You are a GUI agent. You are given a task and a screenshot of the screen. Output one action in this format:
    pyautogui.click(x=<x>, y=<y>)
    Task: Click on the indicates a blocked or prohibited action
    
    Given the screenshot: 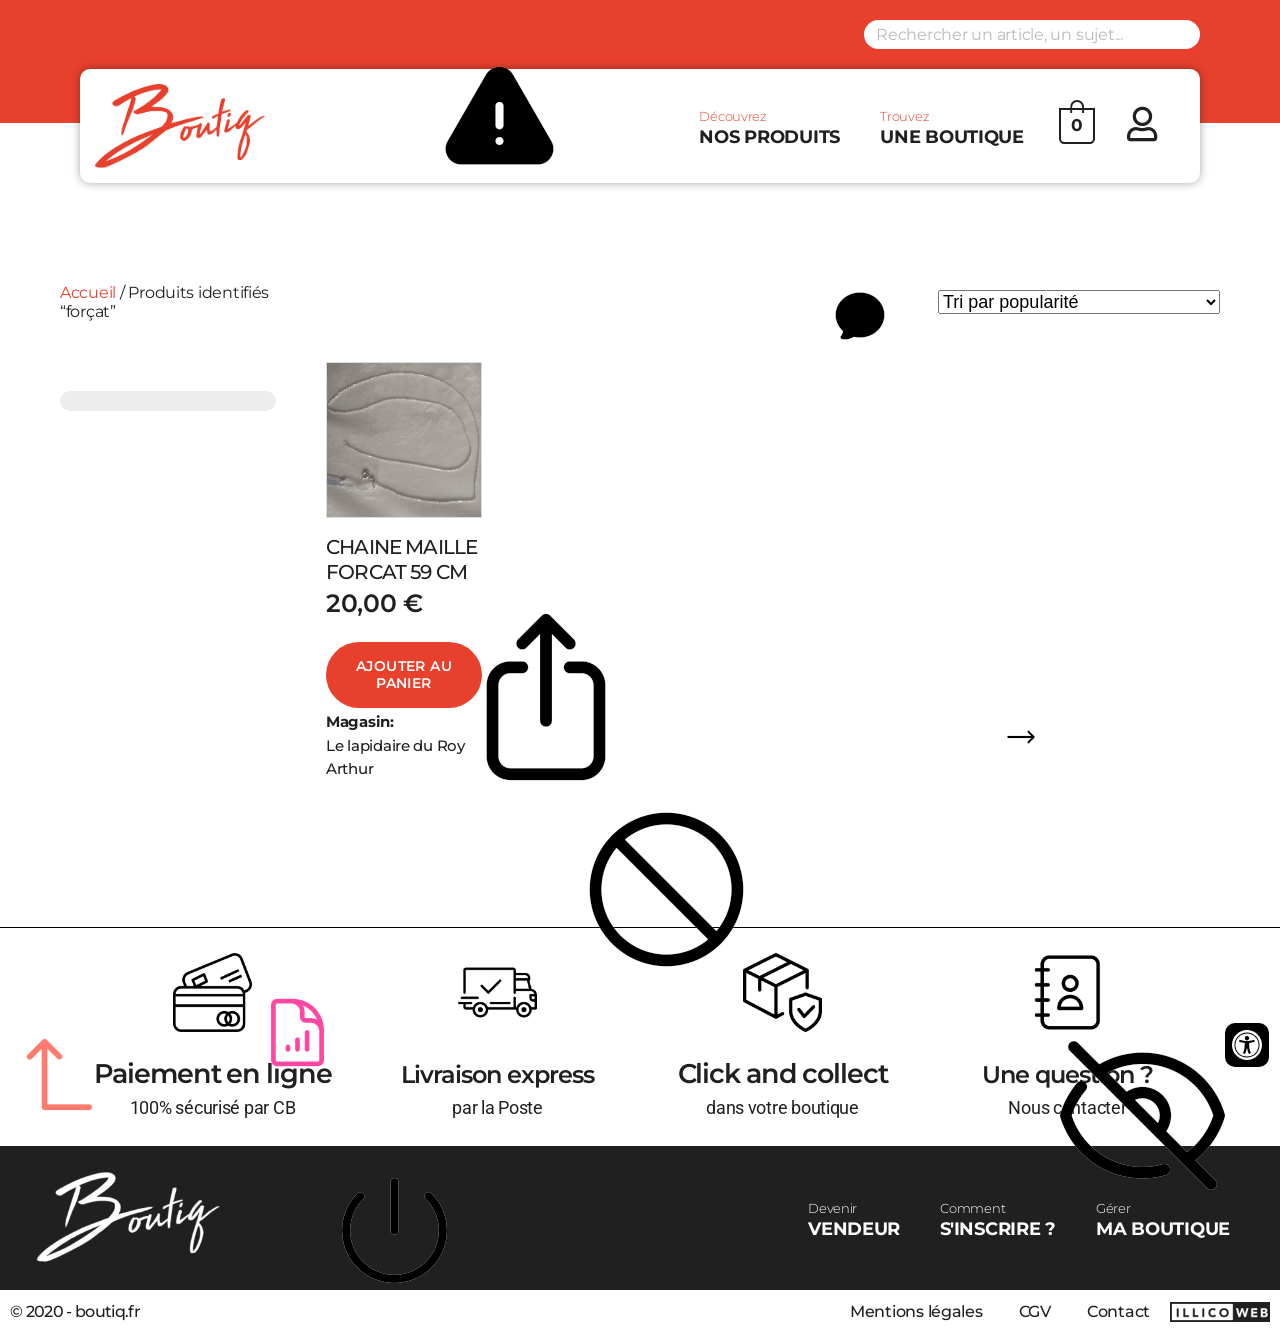 What is the action you would take?
    pyautogui.click(x=666, y=889)
    